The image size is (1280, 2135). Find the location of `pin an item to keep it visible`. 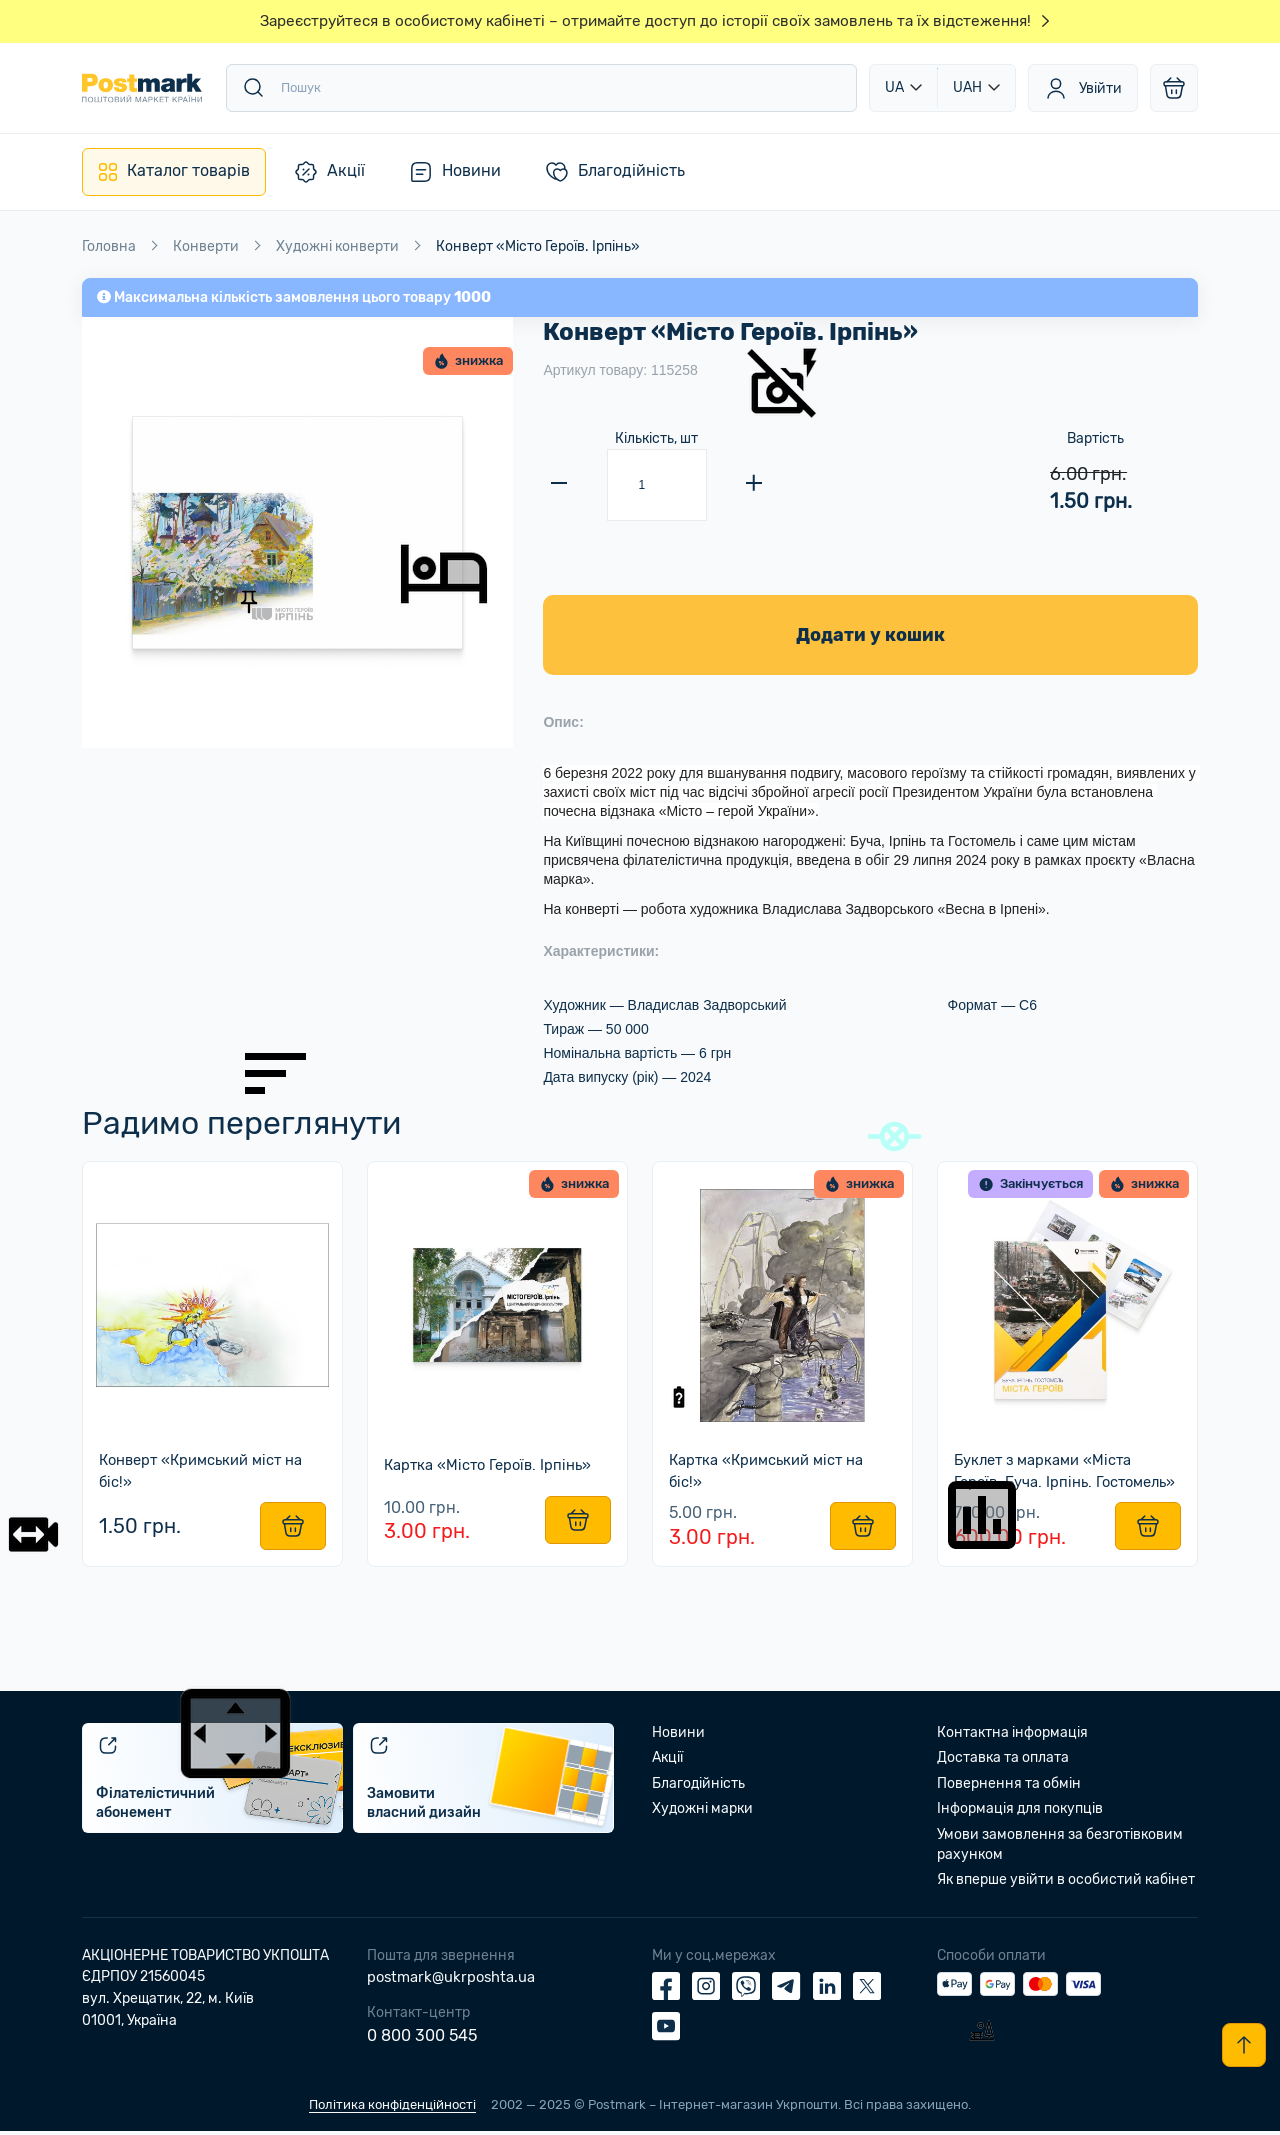

pin an item to keep it visible is located at coordinates (249, 602).